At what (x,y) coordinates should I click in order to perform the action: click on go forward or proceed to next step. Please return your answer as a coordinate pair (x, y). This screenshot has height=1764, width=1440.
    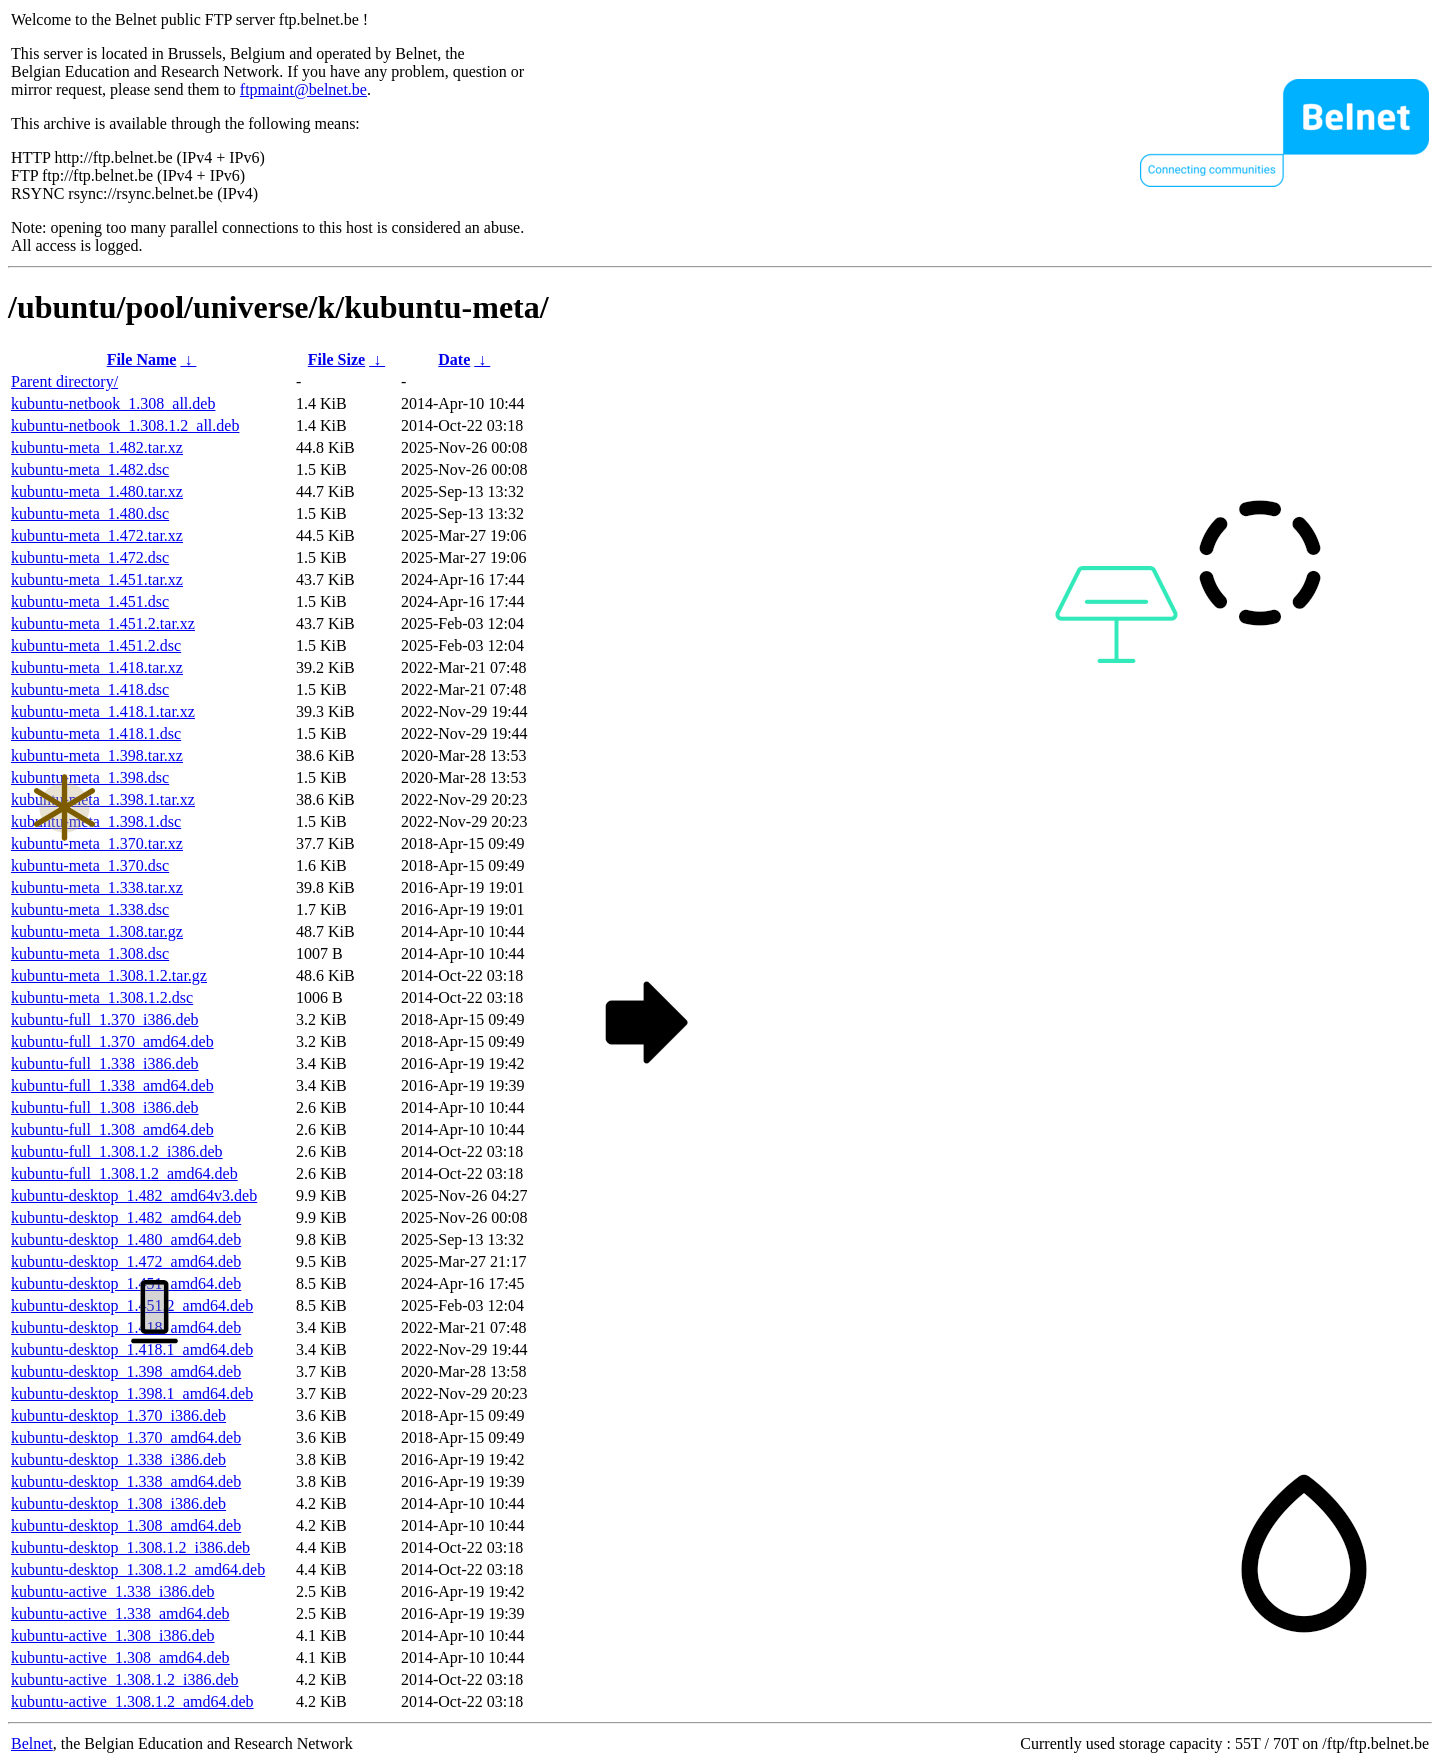
    Looking at the image, I should click on (643, 1022).